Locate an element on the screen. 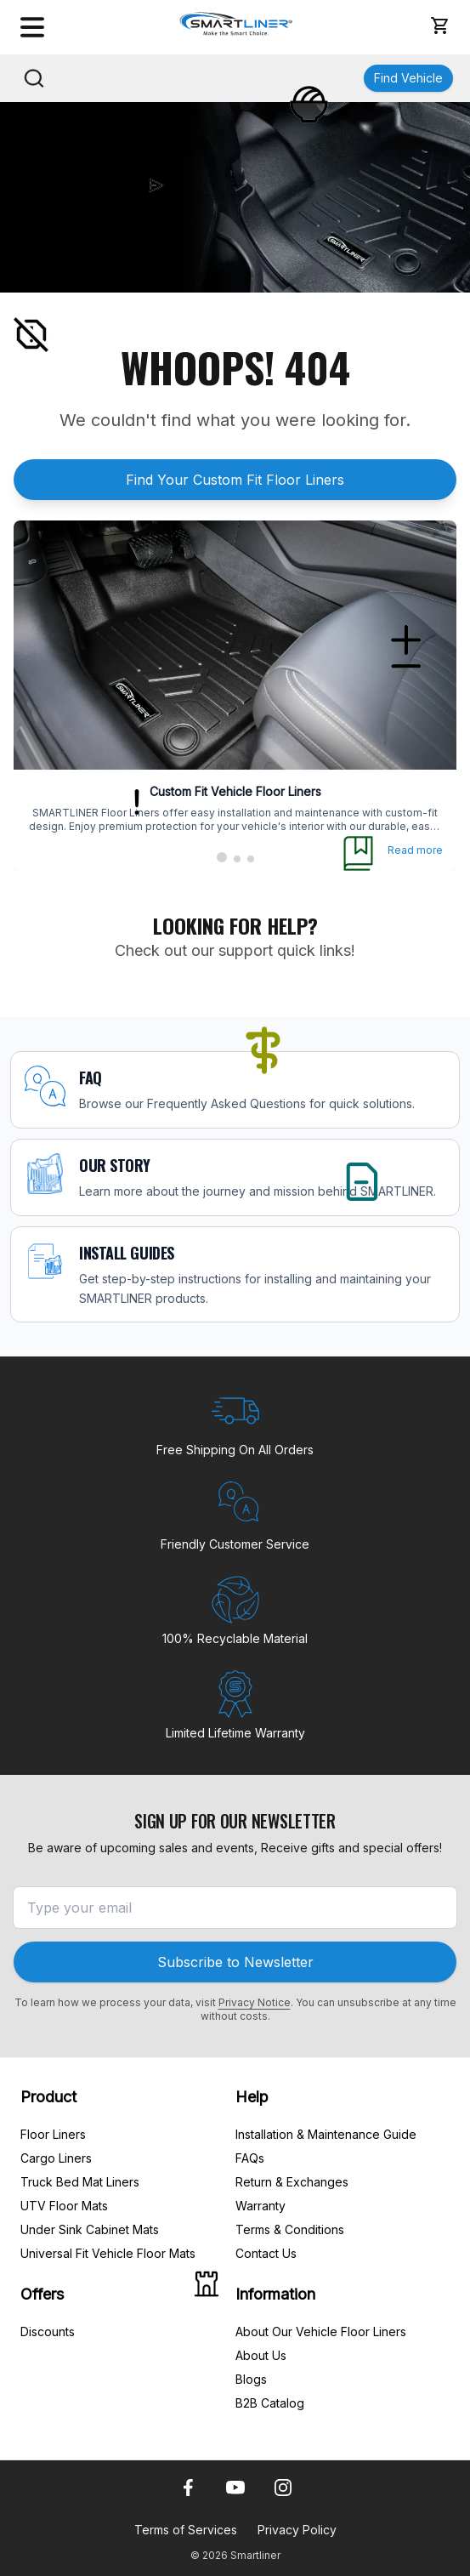 This screenshot has height=2576, width=470. access your bookmarked reading material is located at coordinates (358, 853).